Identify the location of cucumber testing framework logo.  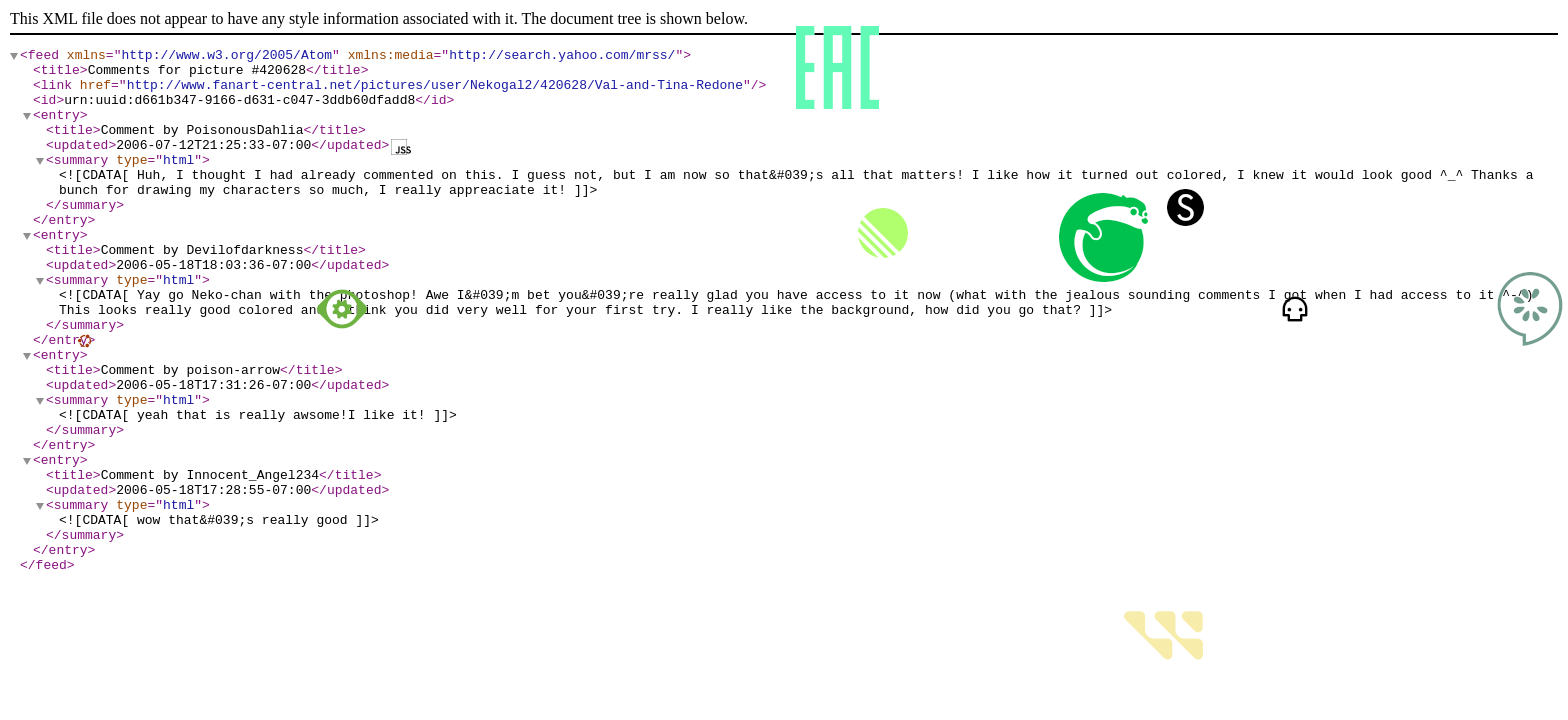
(1530, 309).